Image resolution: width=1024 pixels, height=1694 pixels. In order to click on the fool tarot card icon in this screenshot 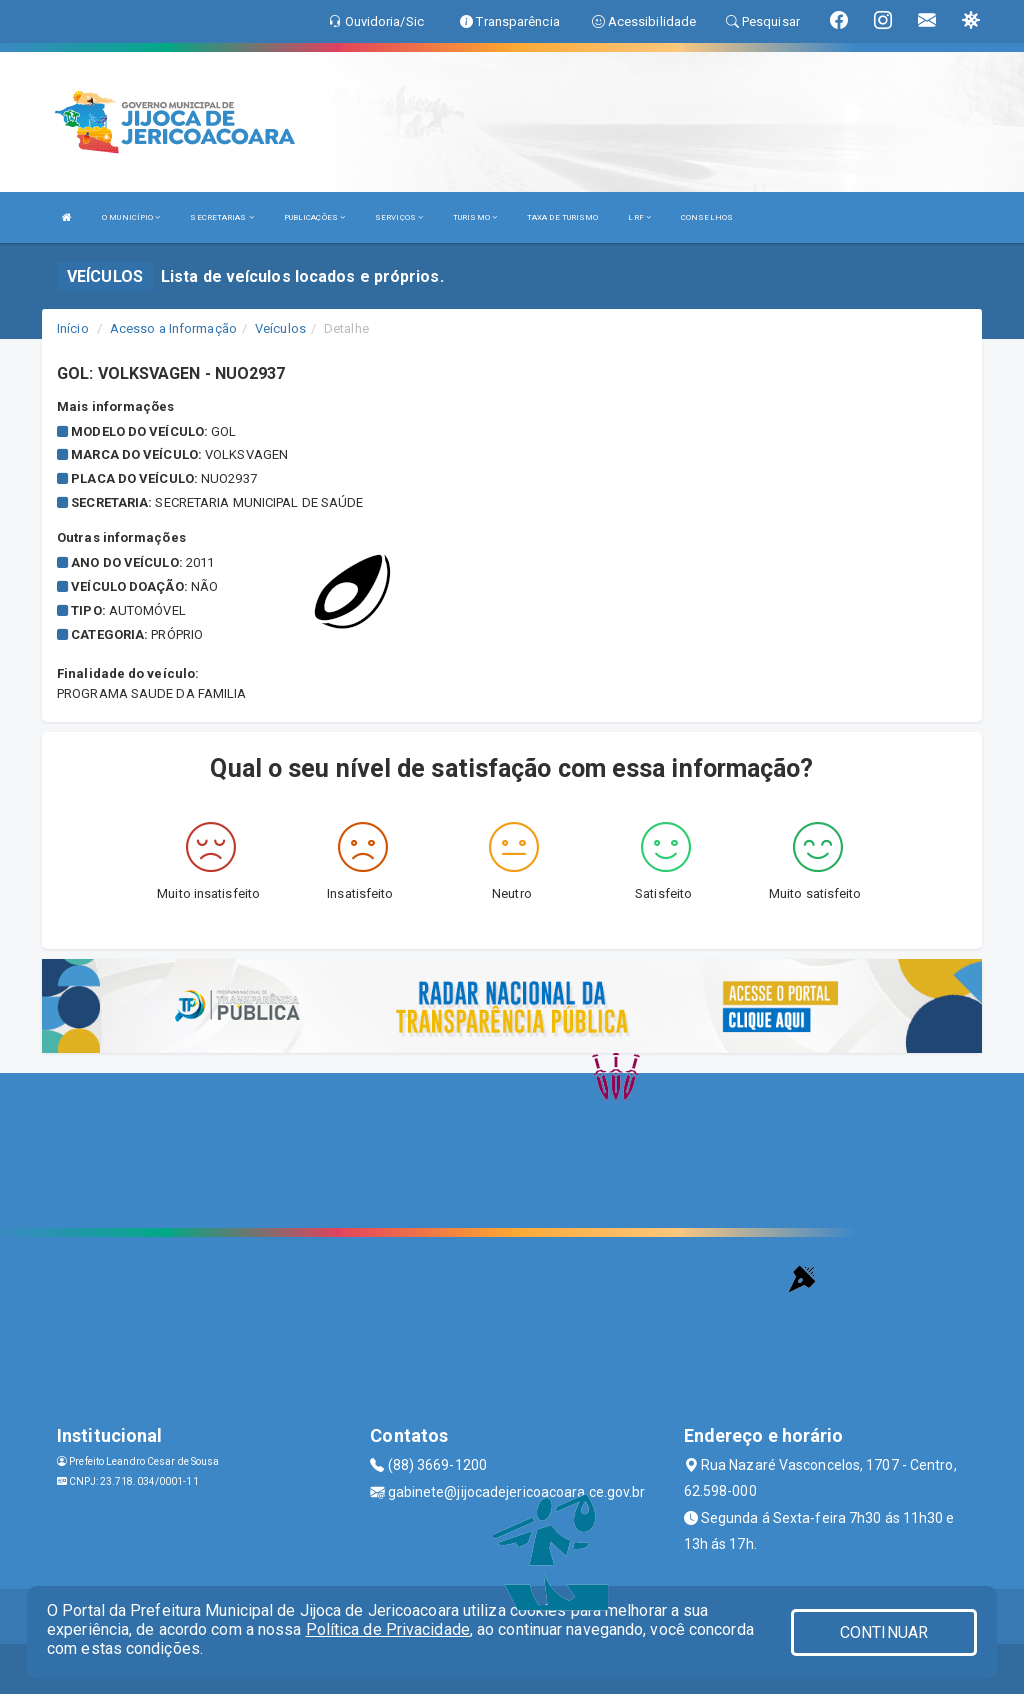, I will do `click(547, 1550)`.